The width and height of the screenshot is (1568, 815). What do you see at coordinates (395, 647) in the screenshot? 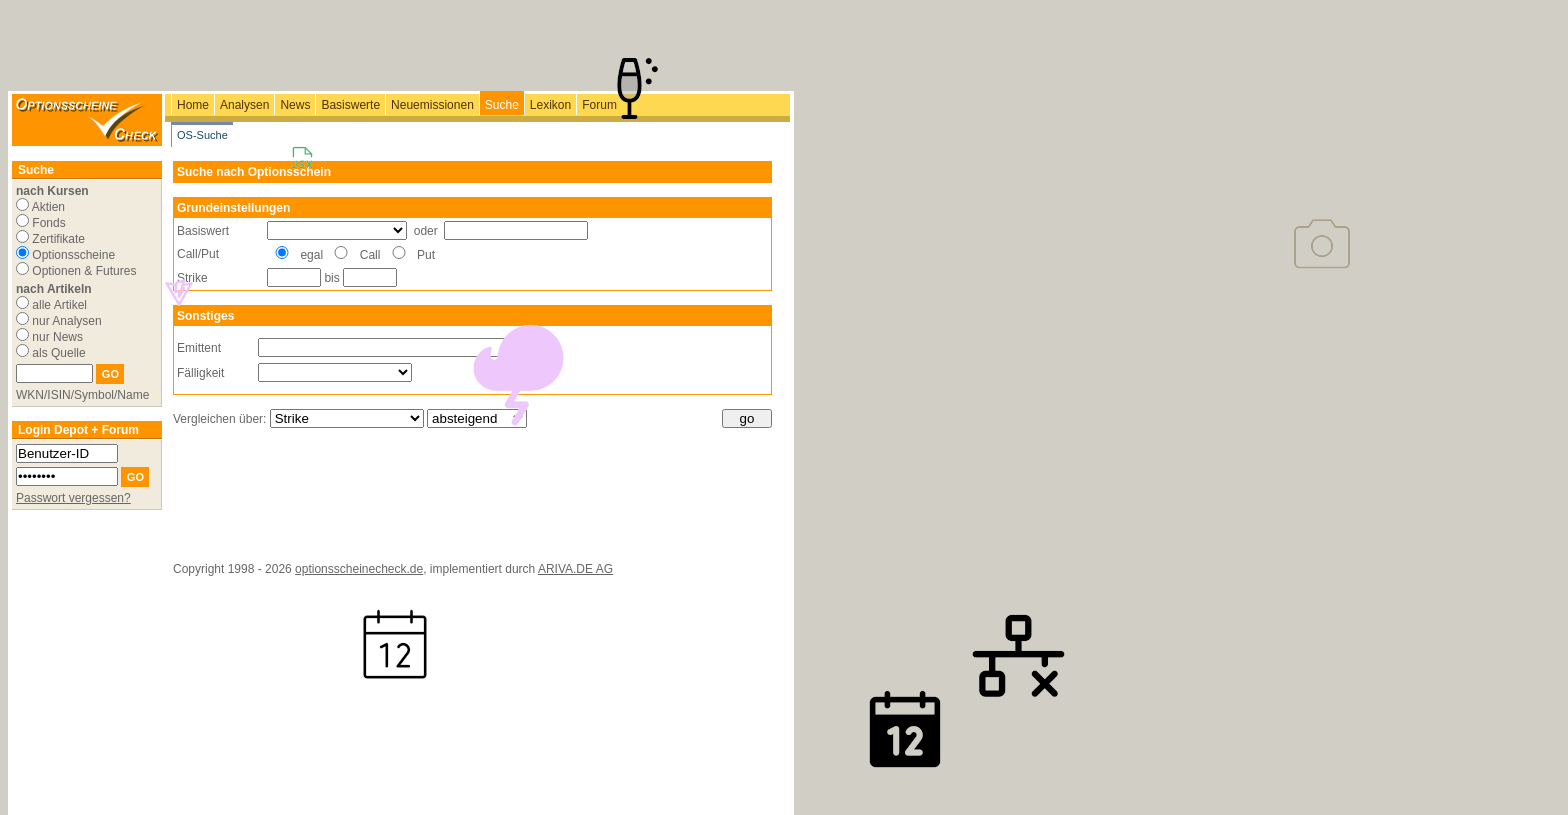
I see `view calendar or schedule` at bounding box center [395, 647].